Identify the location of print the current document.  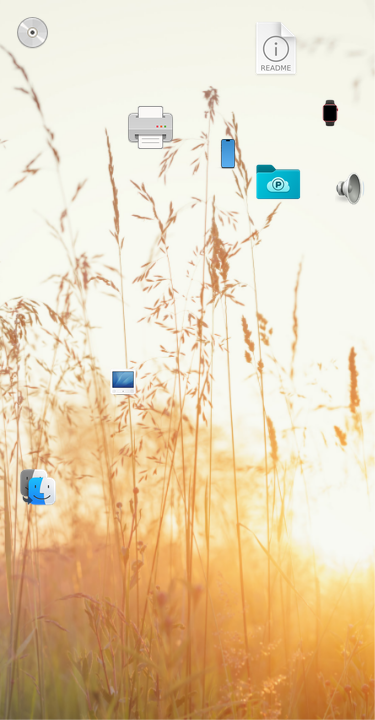
(150, 127).